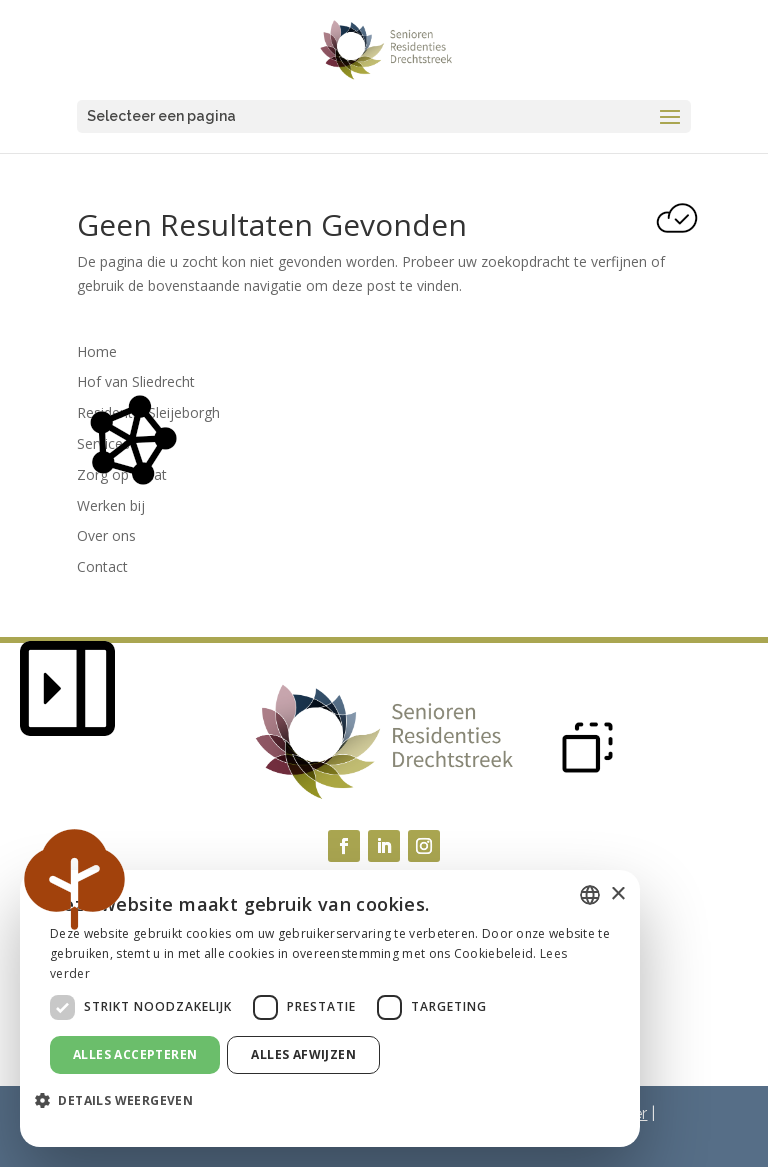 Image resolution: width=768 pixels, height=1167 pixels. What do you see at coordinates (677, 218) in the screenshot?
I see `file successfully uploaded to cloud storage` at bounding box center [677, 218].